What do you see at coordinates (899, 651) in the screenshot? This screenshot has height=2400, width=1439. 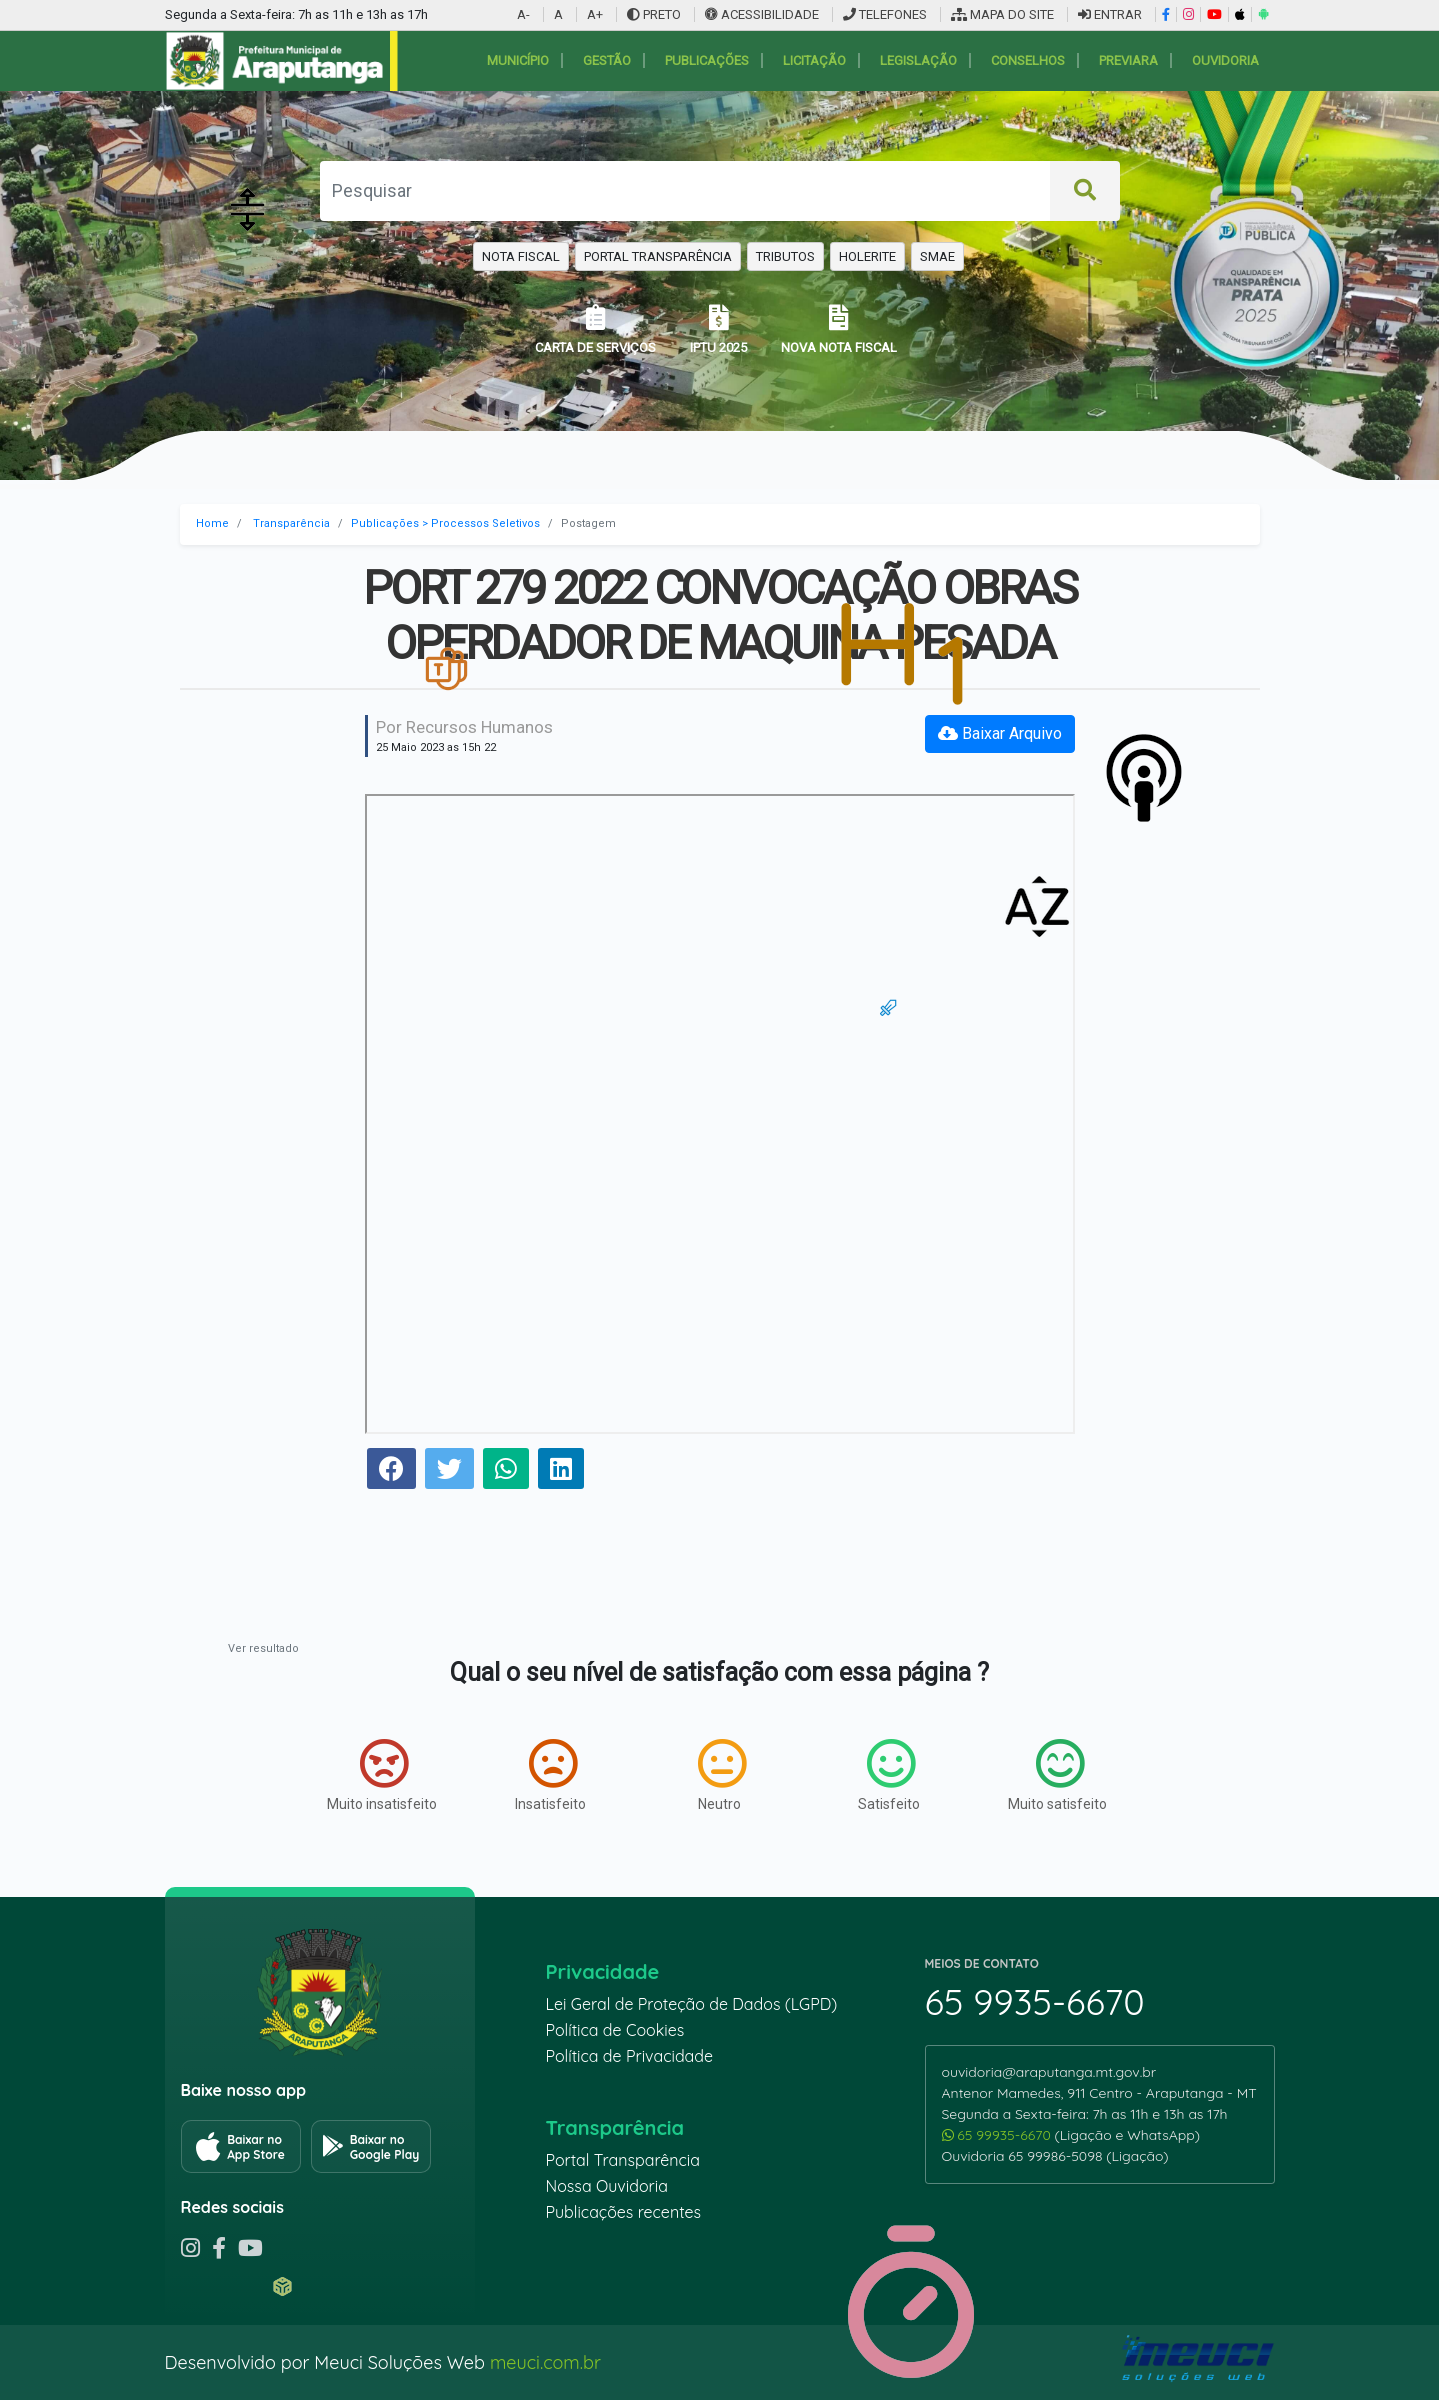 I see `format text as heading level 1` at bounding box center [899, 651].